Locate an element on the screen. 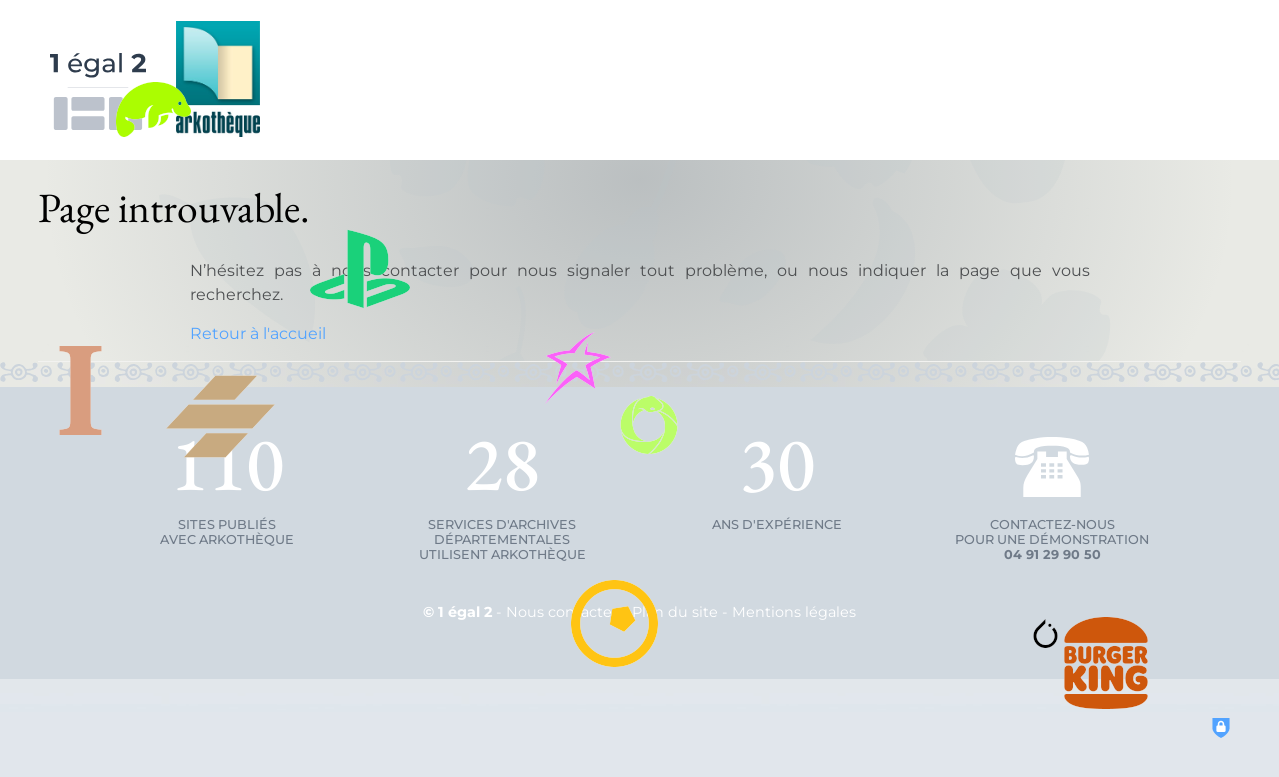 The height and width of the screenshot is (777, 1279). open instapaper app is located at coordinates (80, 390).